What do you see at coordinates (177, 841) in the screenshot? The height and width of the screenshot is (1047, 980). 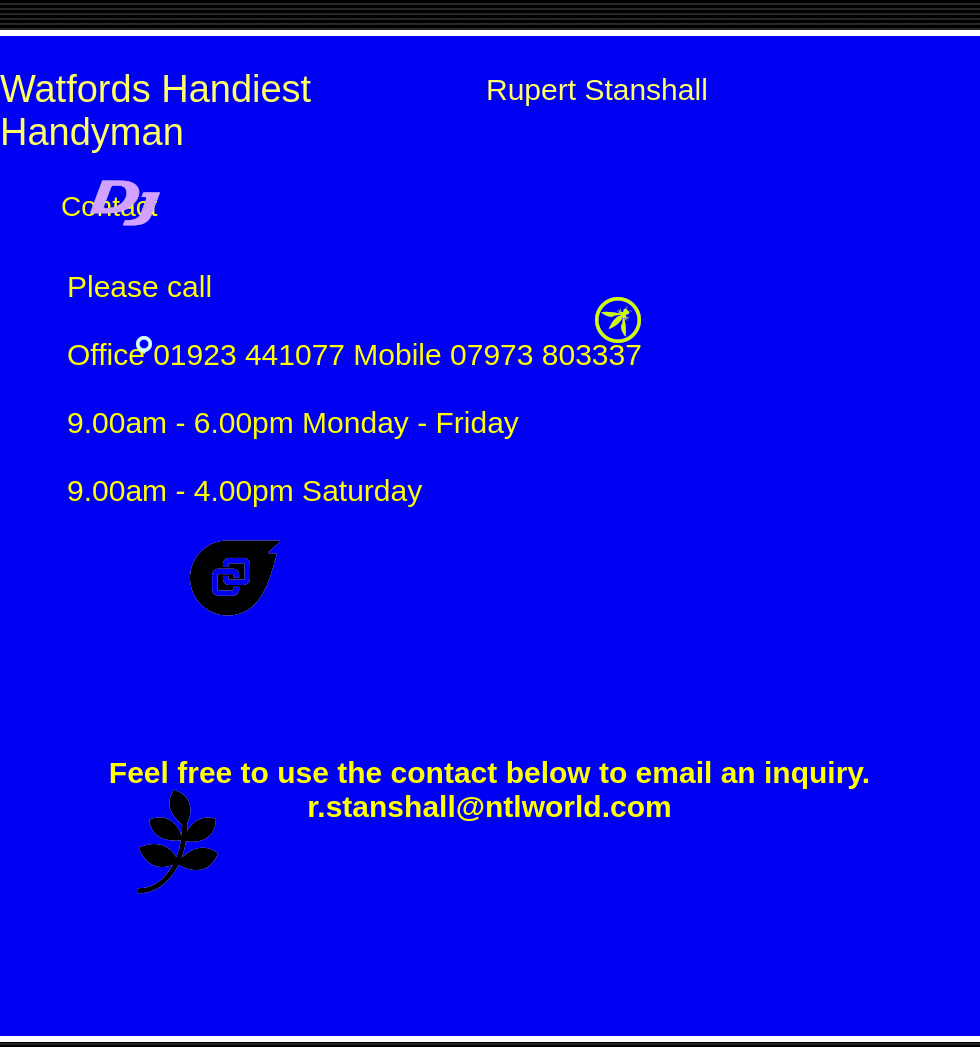 I see `pagelines brand logo` at bounding box center [177, 841].